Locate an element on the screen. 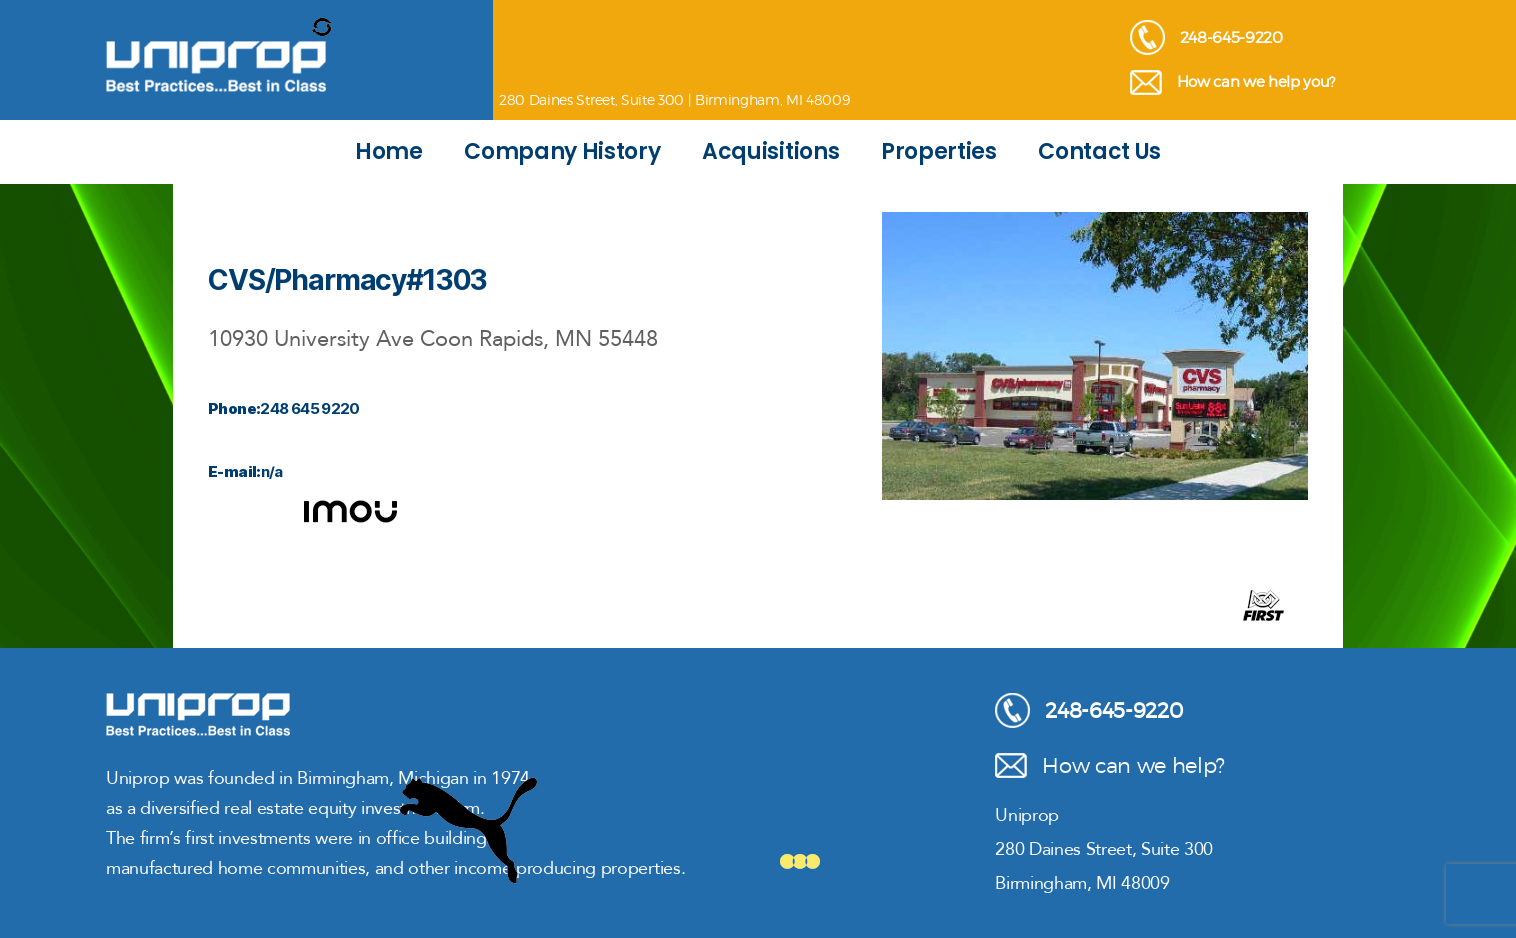 The image size is (1516, 938). visit the Puma website or app is located at coordinates (468, 830).